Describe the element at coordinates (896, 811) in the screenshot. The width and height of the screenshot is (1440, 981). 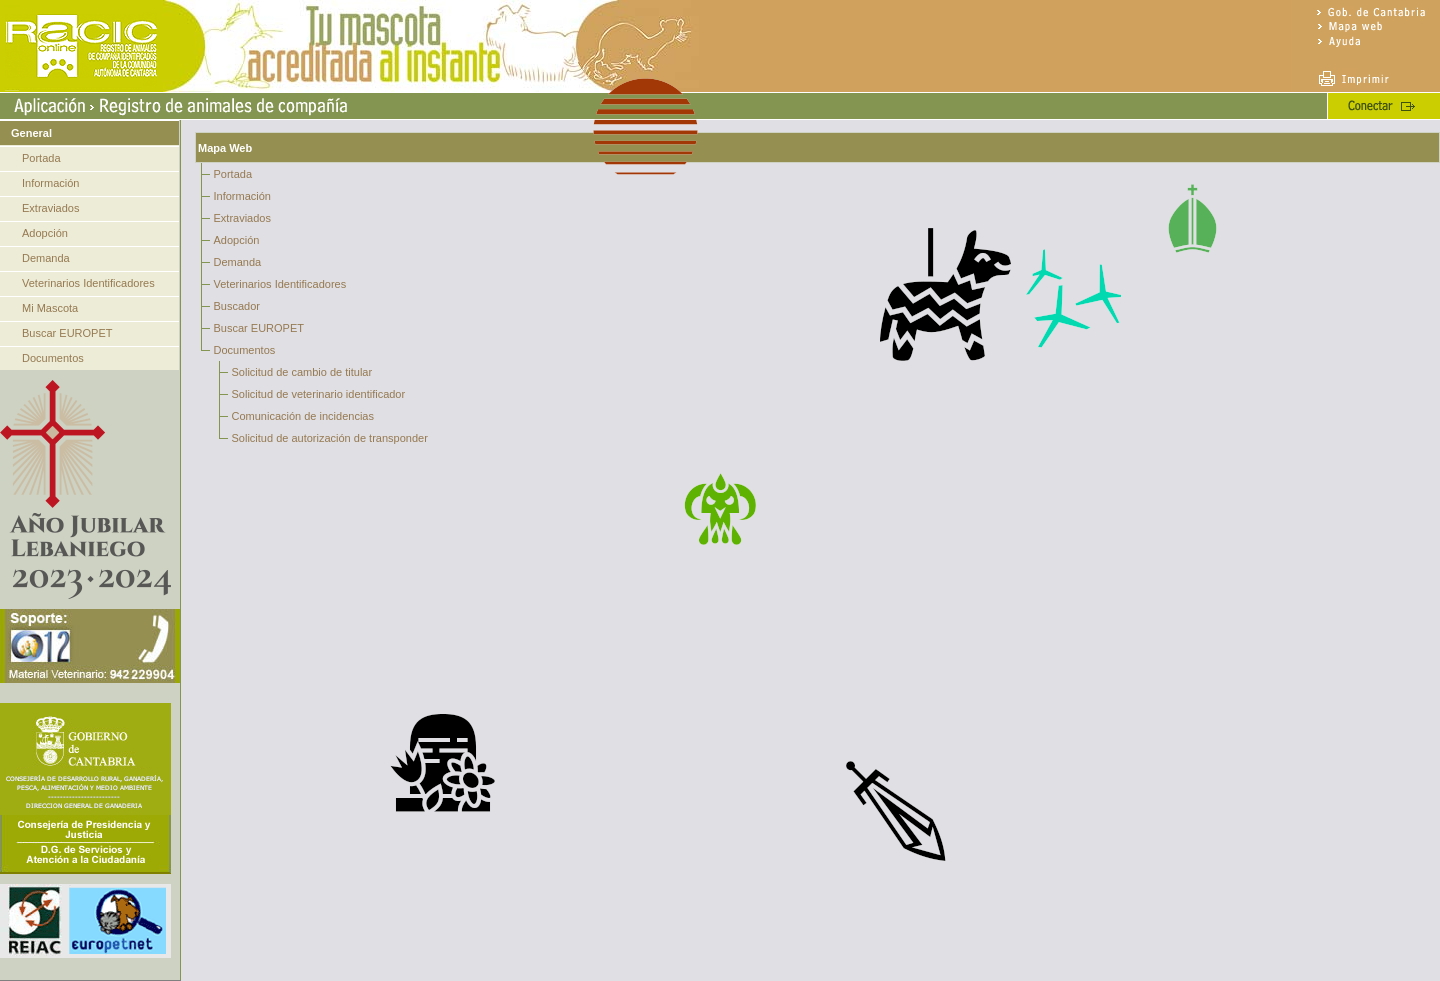
I see `attack or strike action in combat` at that location.